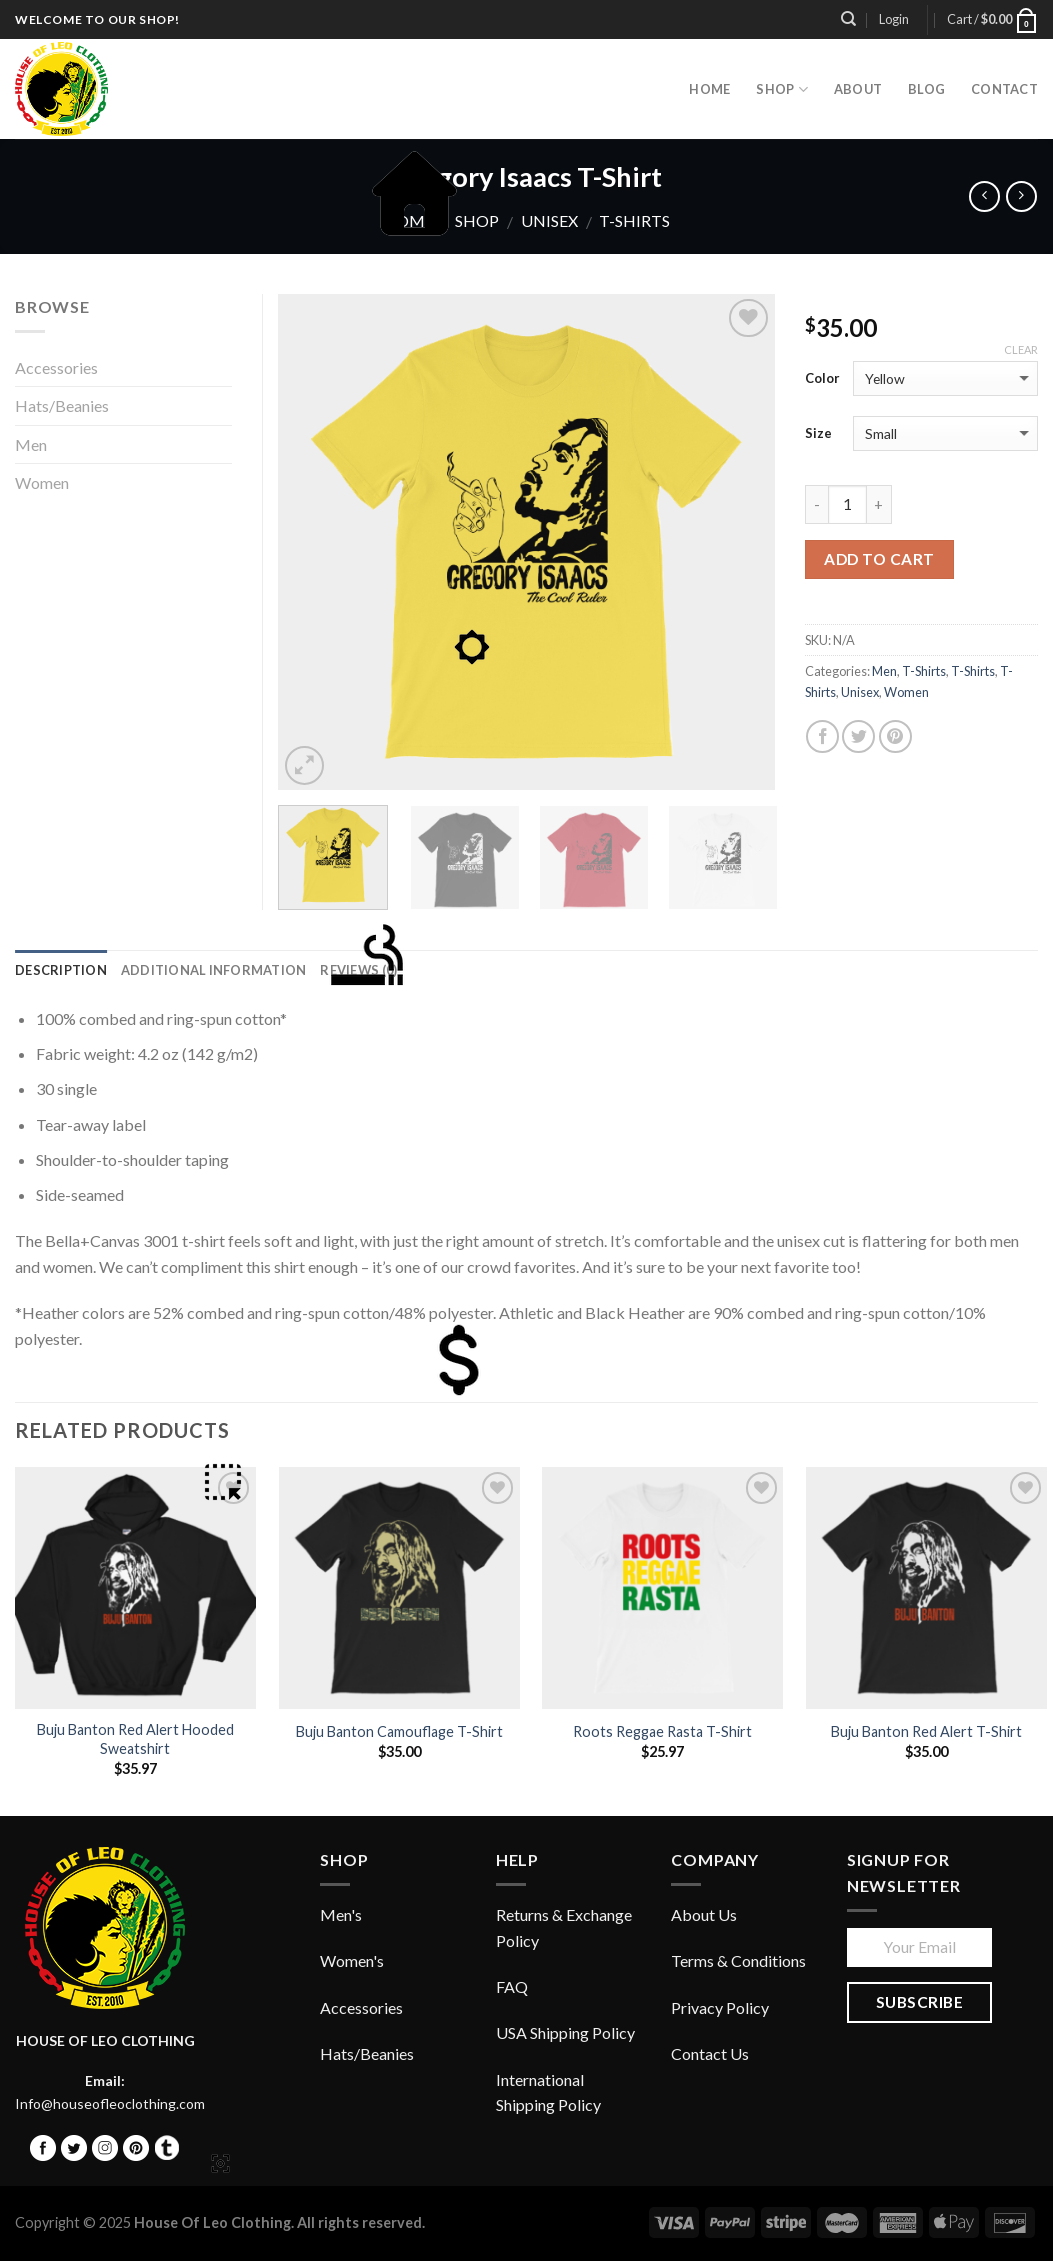  Describe the element at coordinates (414, 193) in the screenshot. I see `navigate to home screen` at that location.